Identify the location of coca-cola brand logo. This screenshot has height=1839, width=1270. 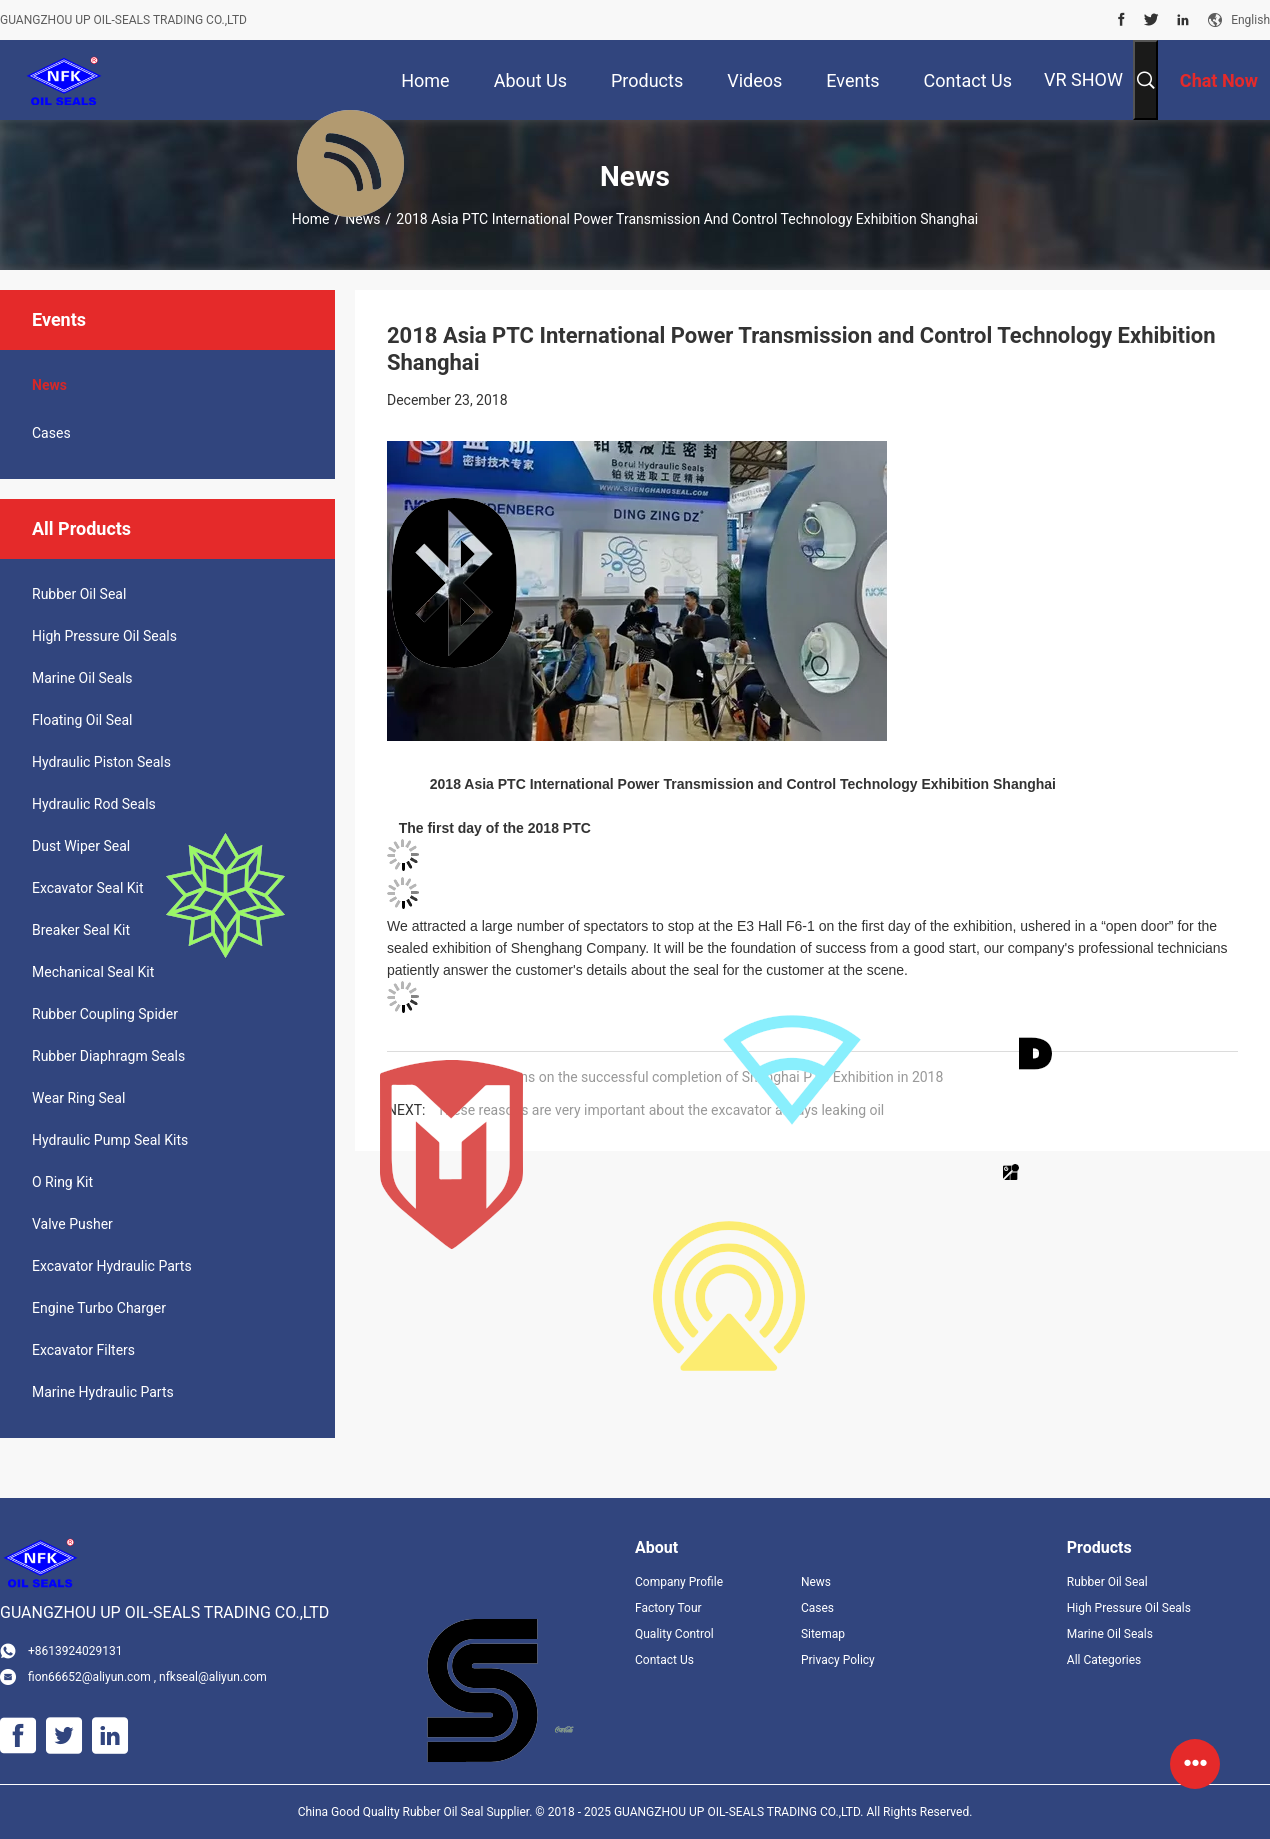
(564, 1729).